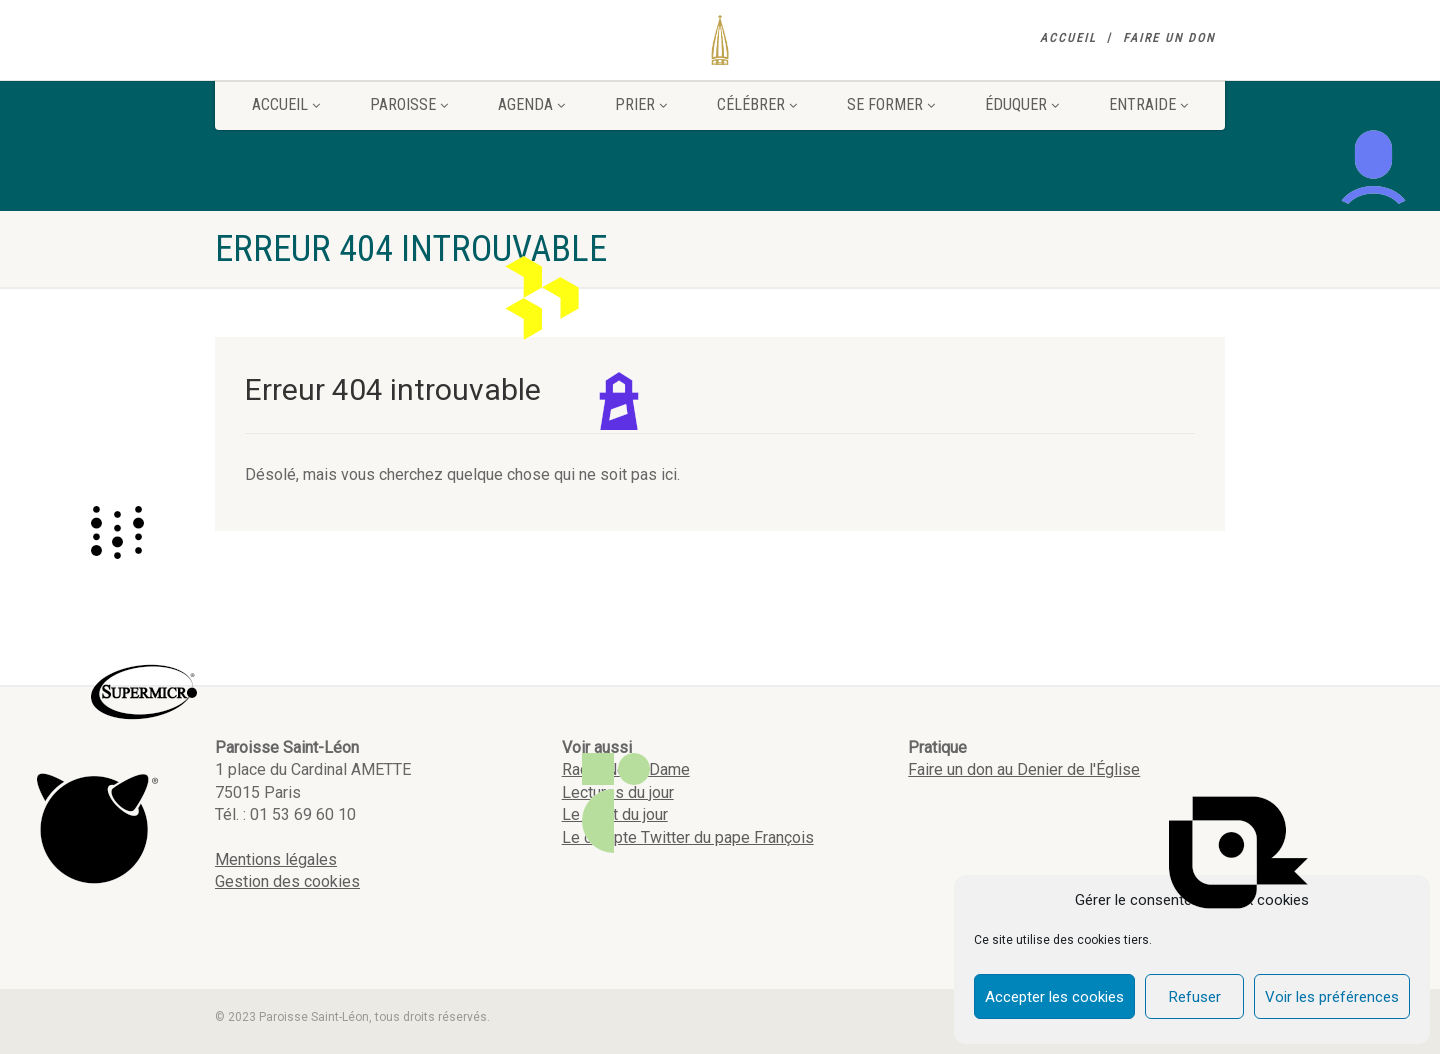 Image resolution: width=1440 pixels, height=1054 pixels. I want to click on radix ui library logo, so click(616, 803).